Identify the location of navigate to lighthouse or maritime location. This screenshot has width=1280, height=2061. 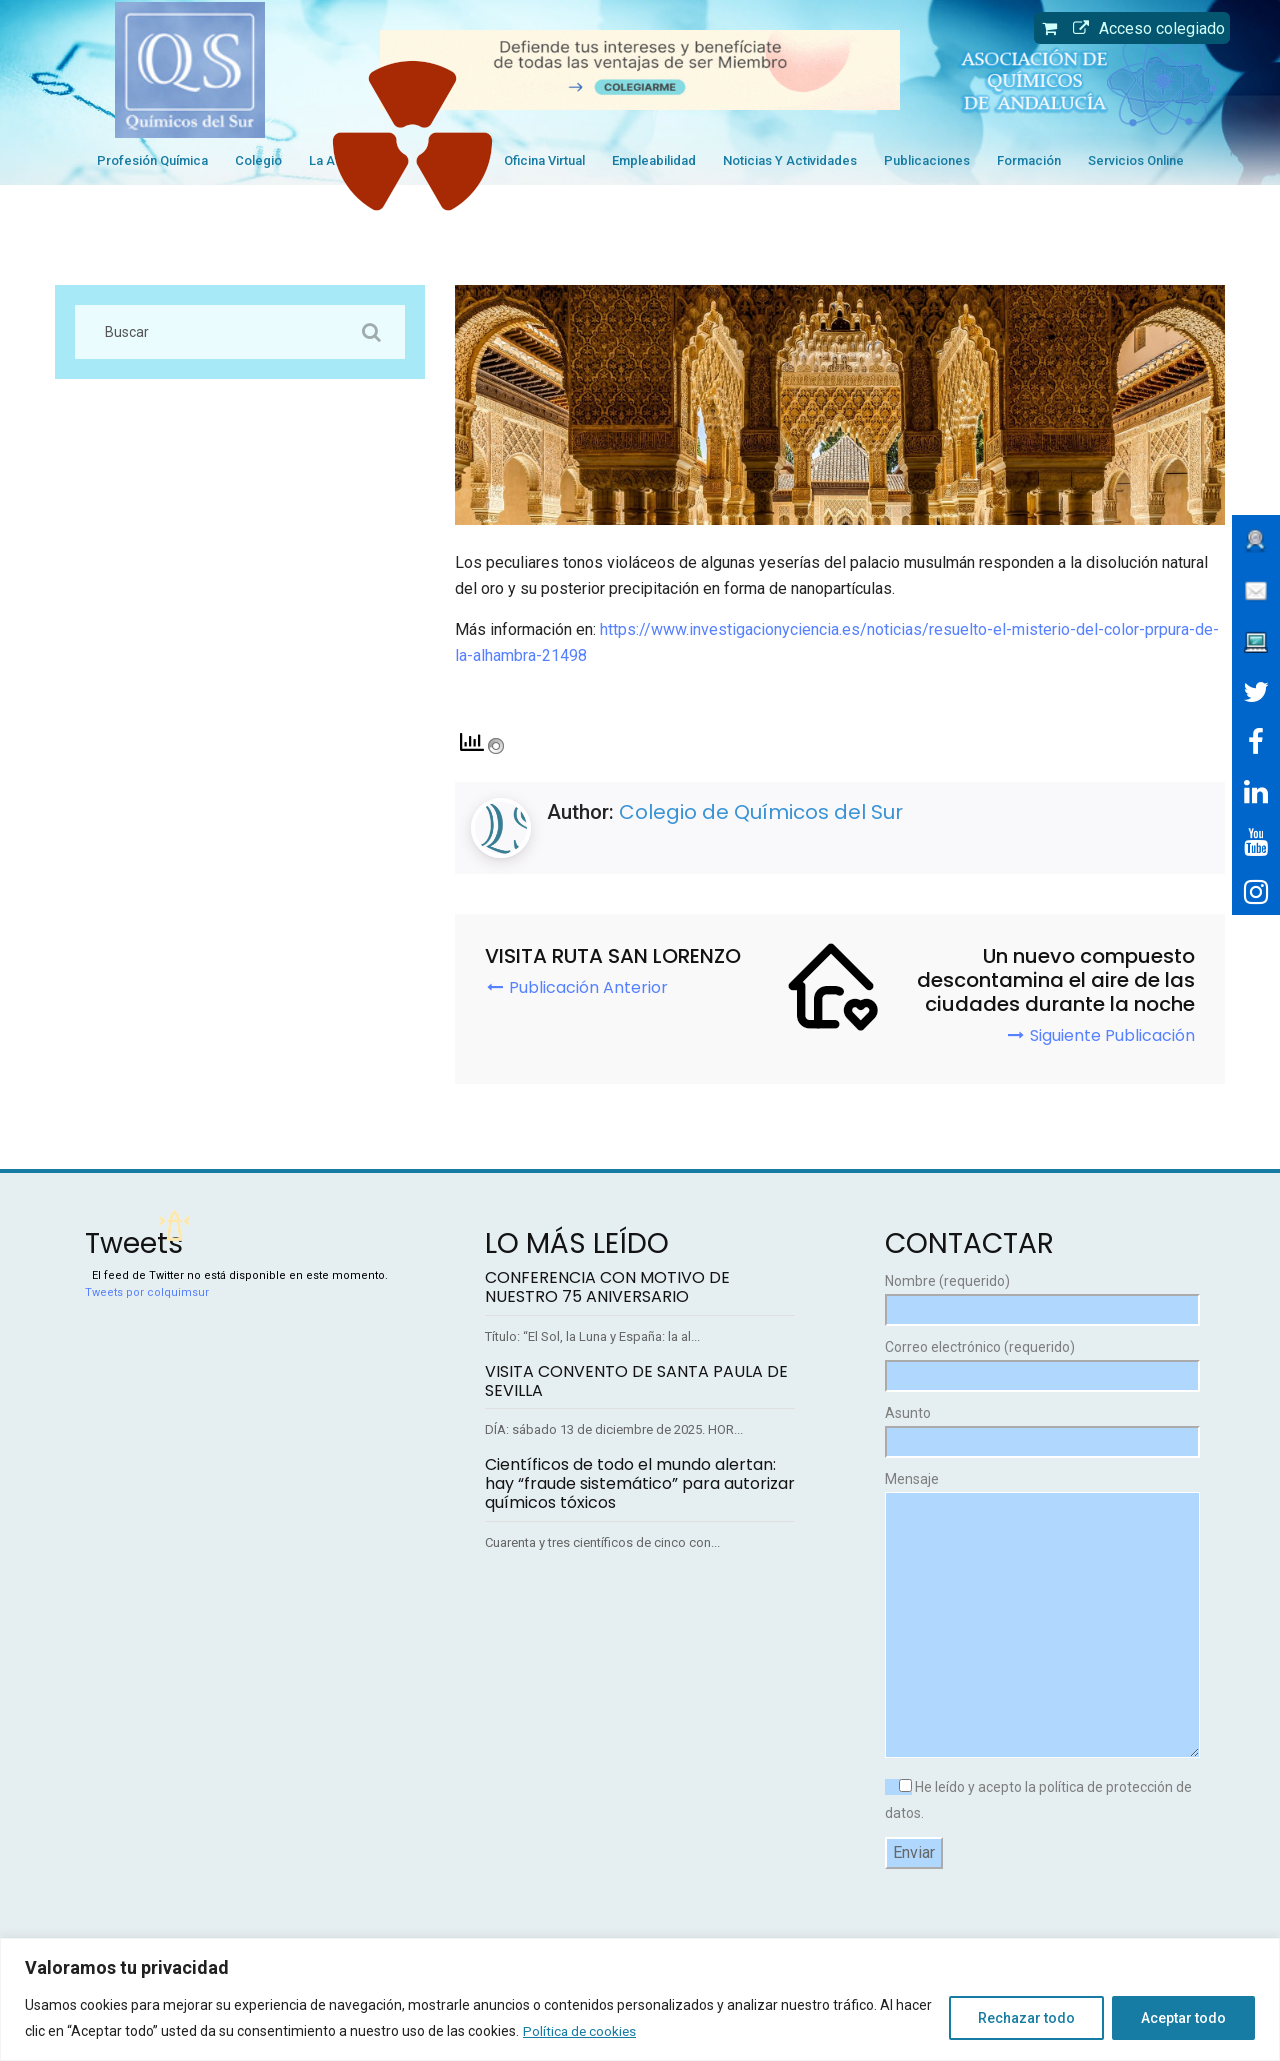
(174, 1225).